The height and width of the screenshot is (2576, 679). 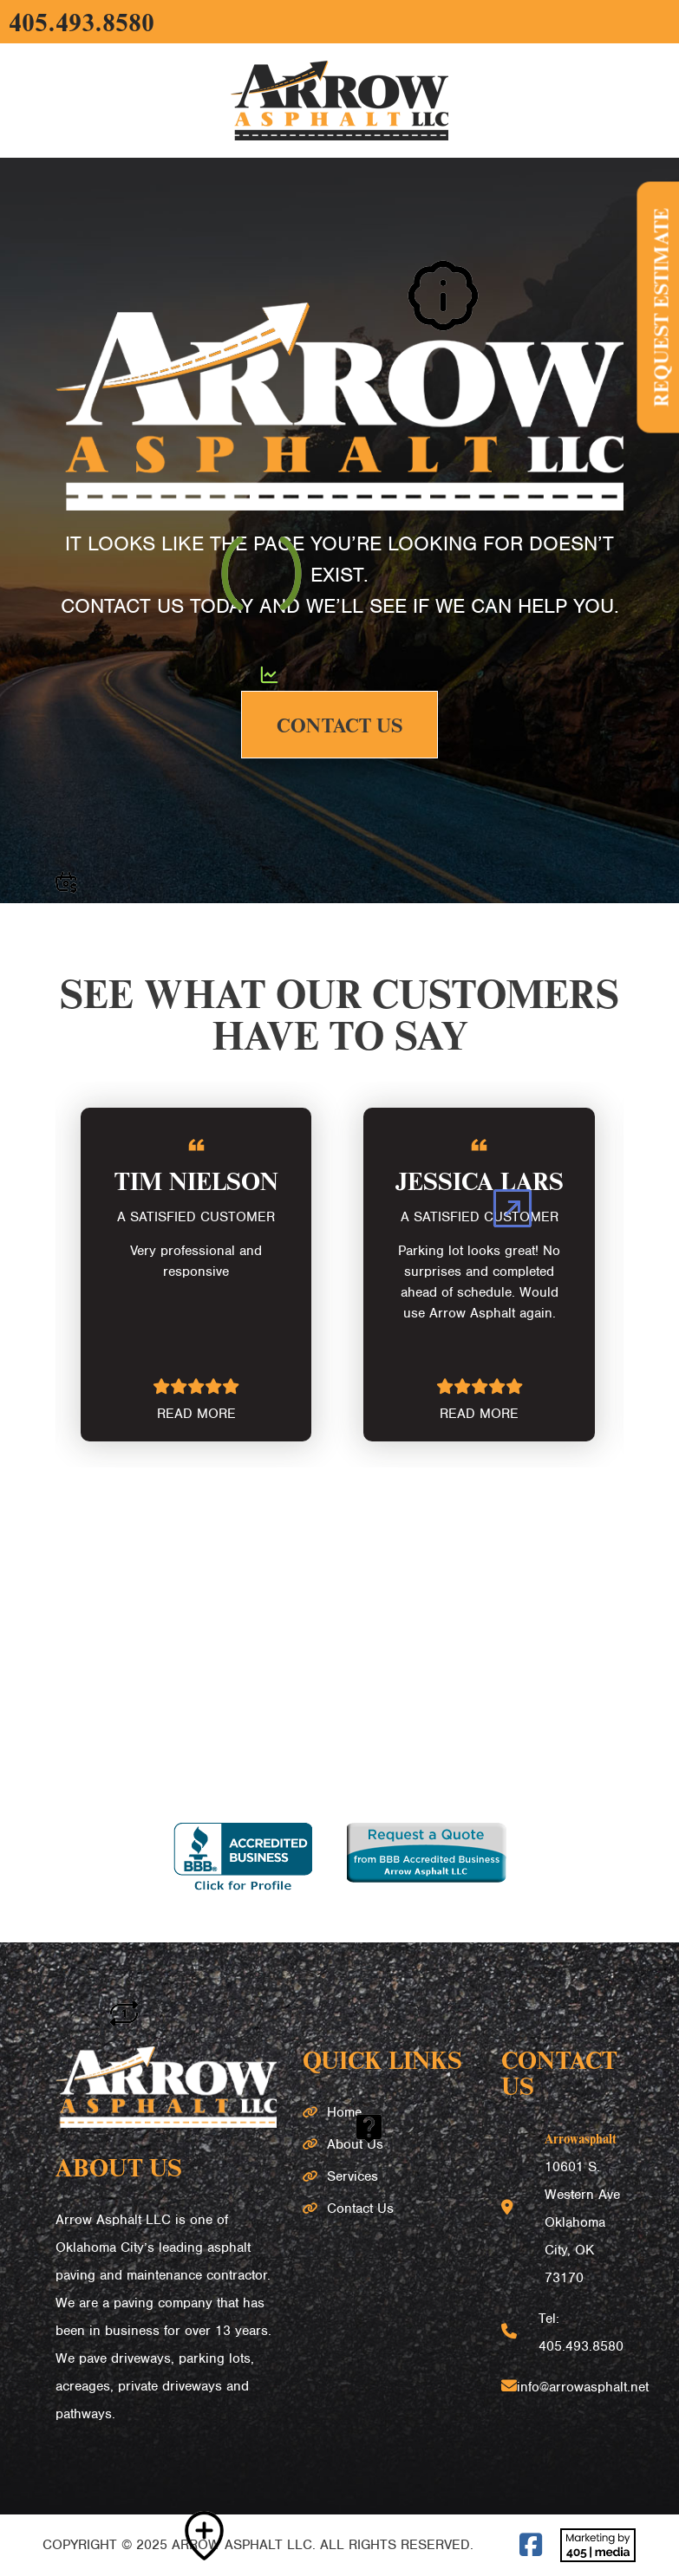 I want to click on insert parentheses or grouping brackets, so click(x=261, y=573).